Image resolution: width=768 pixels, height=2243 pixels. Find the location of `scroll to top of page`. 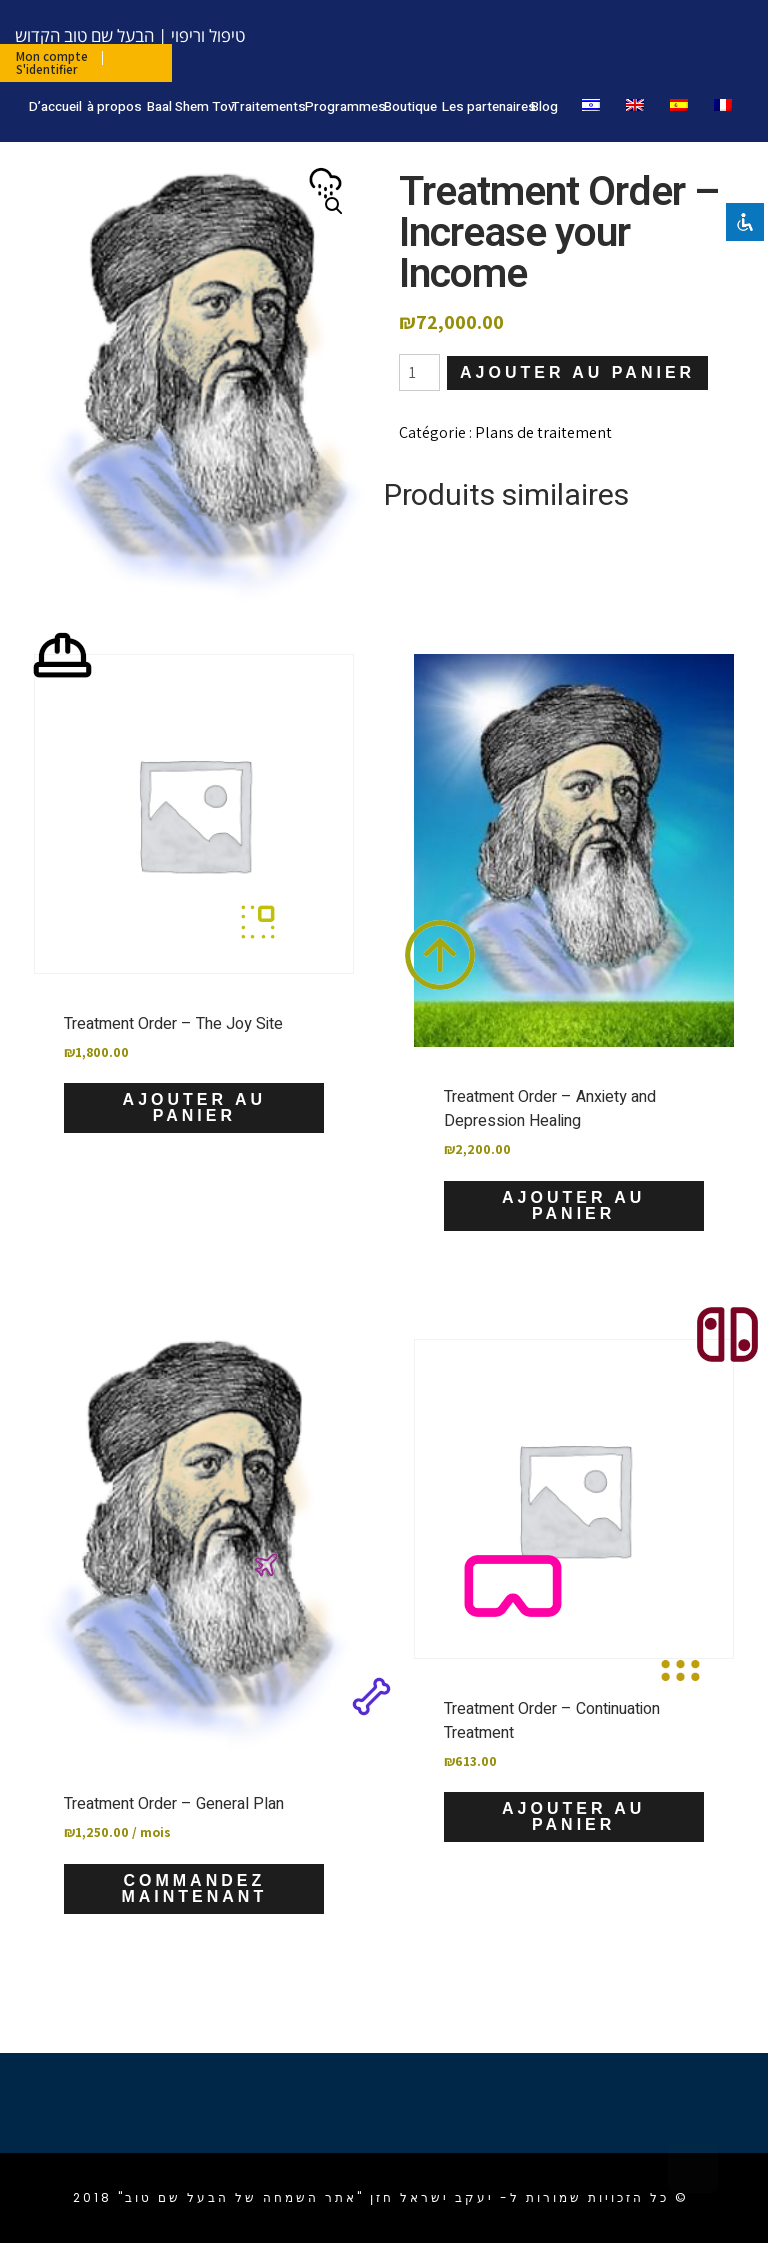

scroll to top of page is located at coordinates (440, 955).